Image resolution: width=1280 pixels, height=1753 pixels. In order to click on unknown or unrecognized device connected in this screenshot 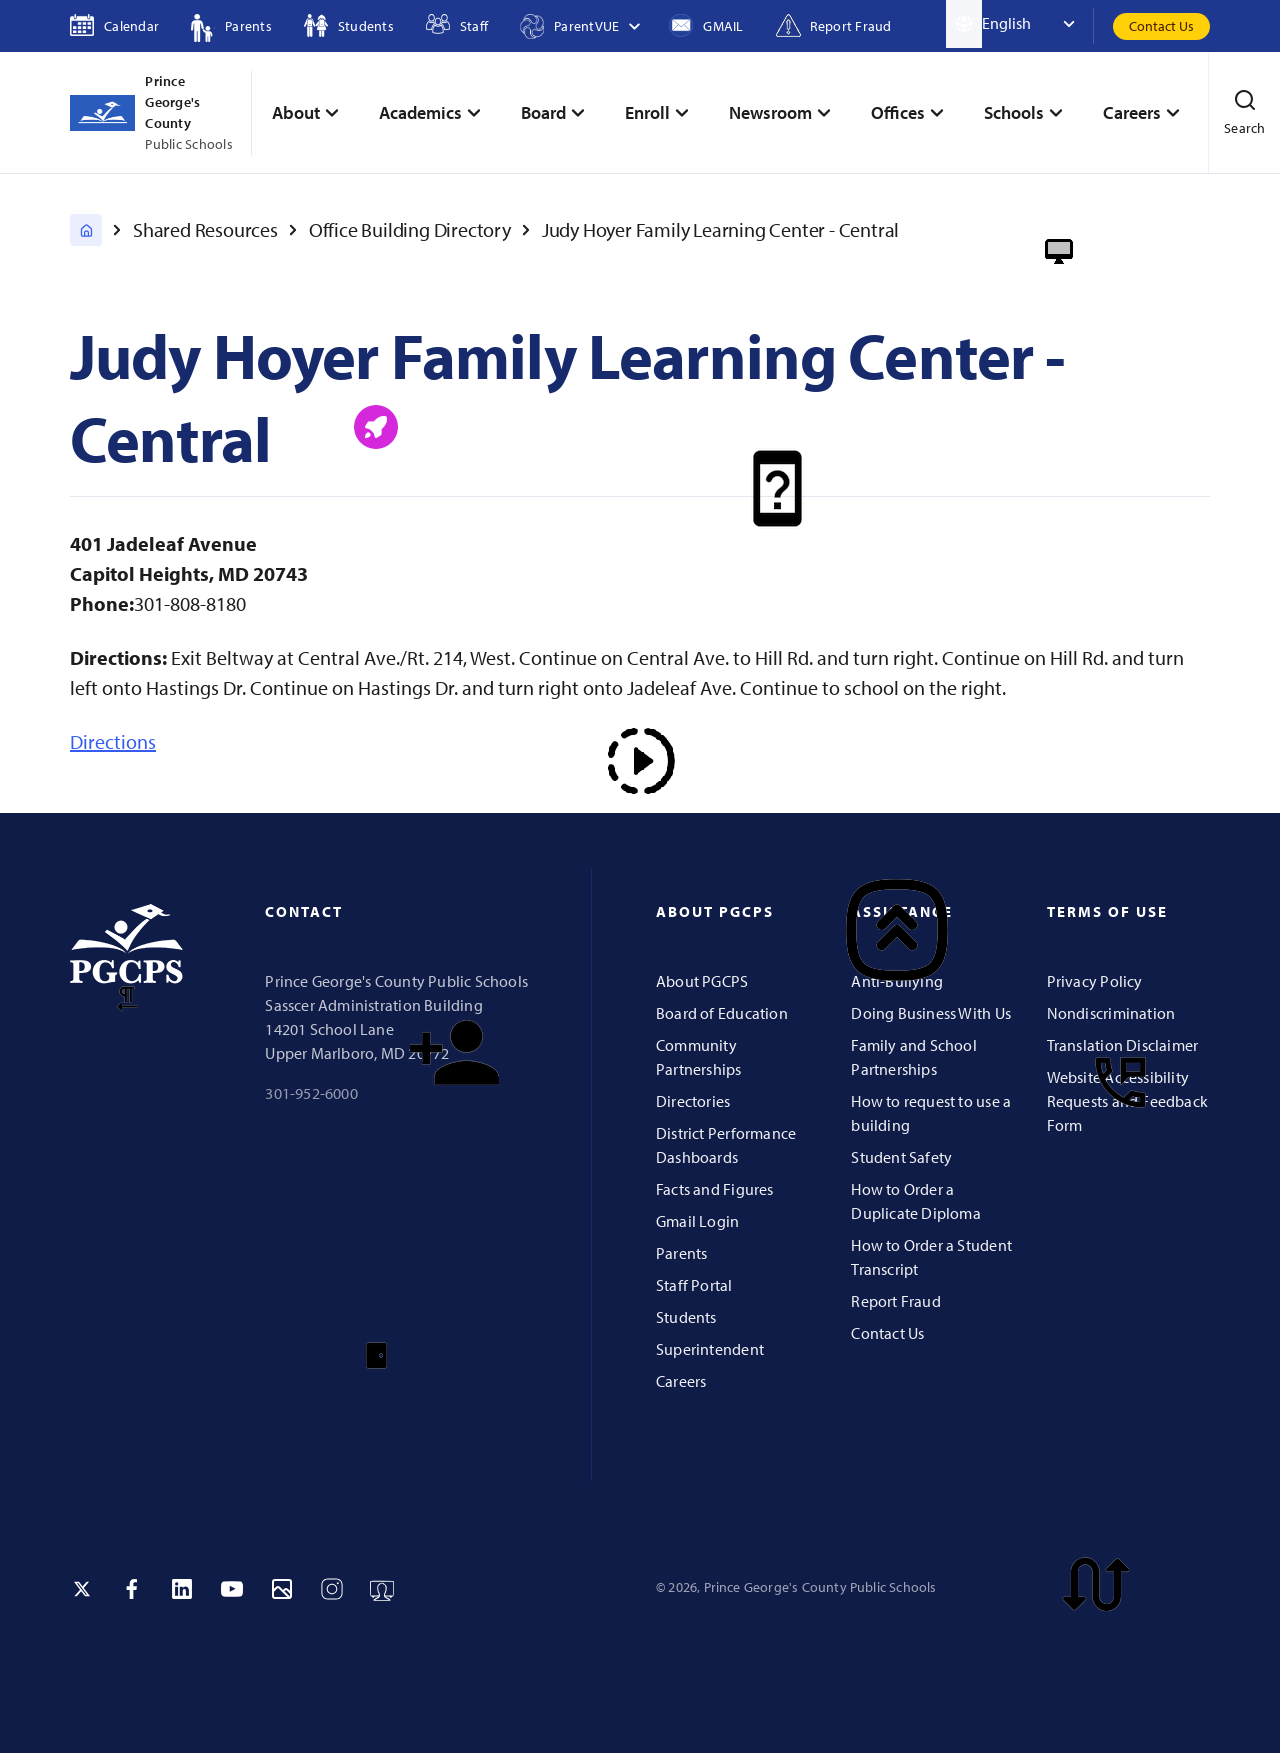, I will do `click(777, 488)`.